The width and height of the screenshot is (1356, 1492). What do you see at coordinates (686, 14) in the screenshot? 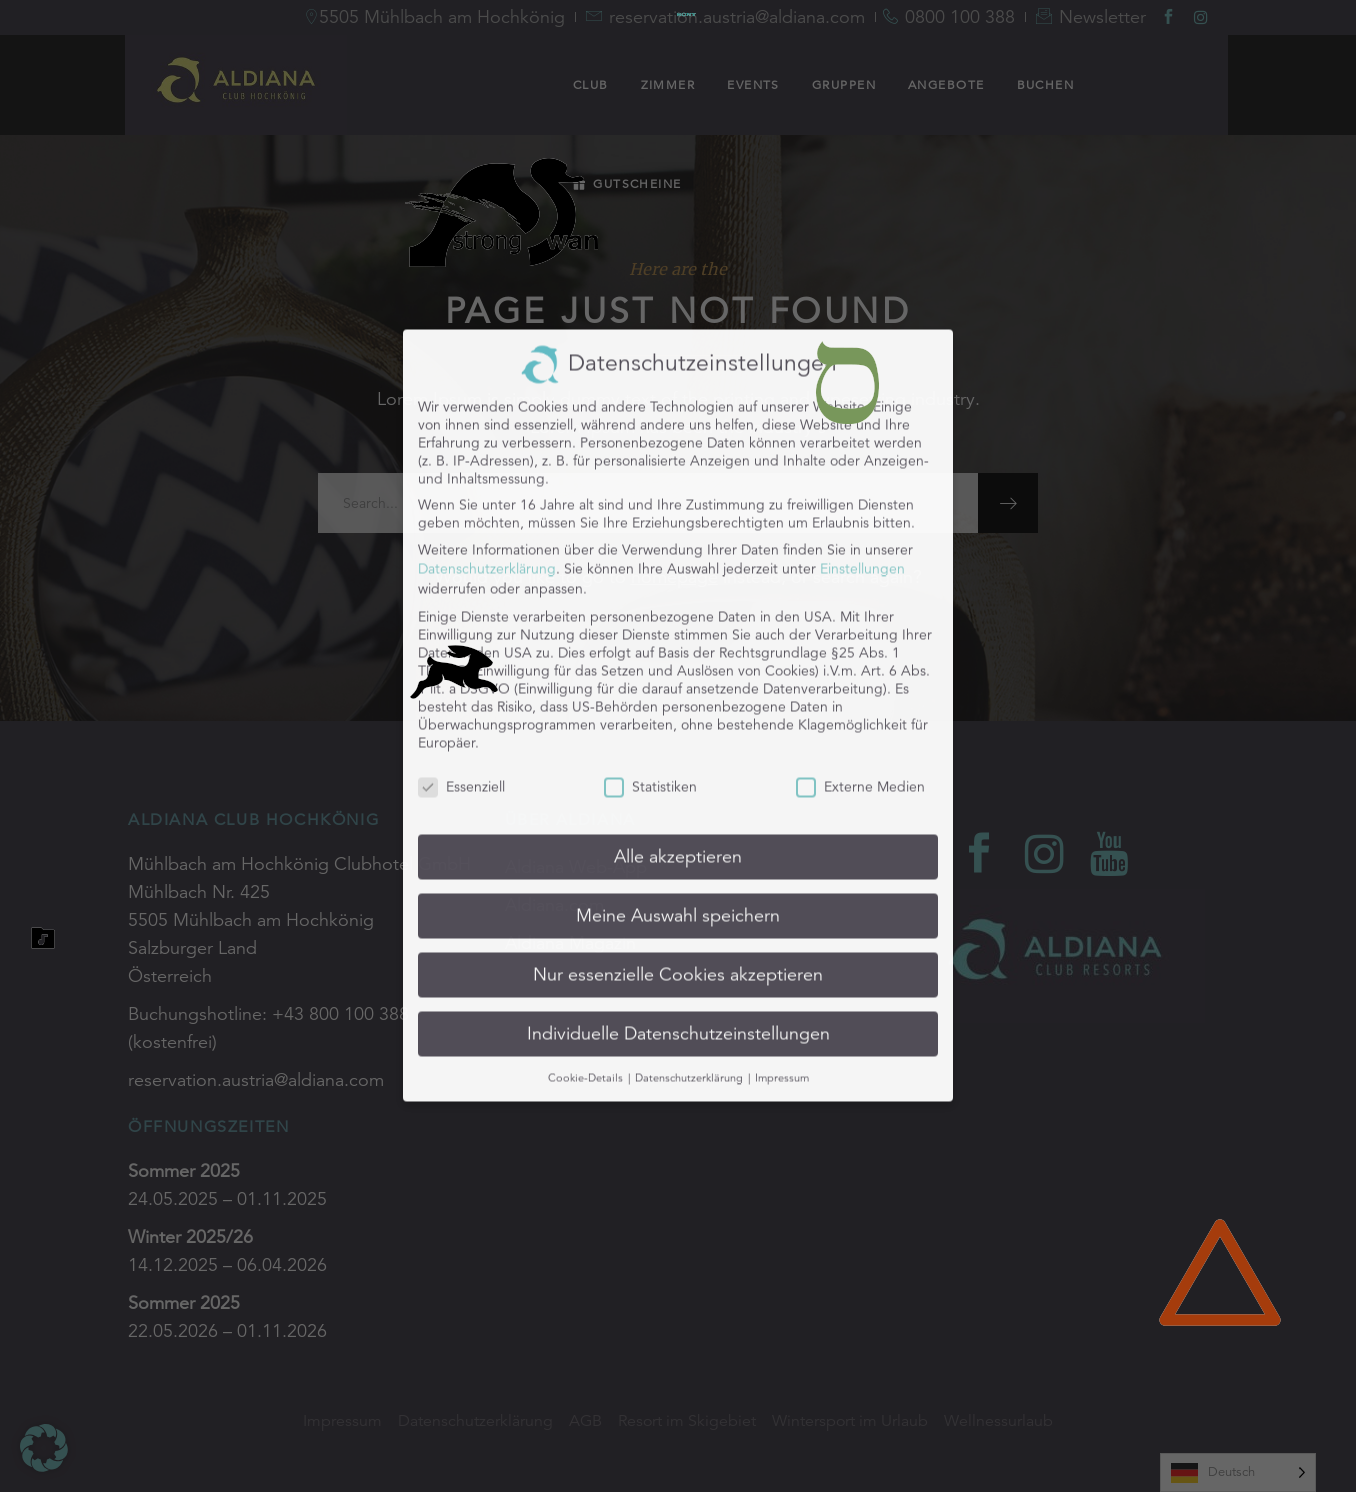
I see `sony brand or product identifier` at bounding box center [686, 14].